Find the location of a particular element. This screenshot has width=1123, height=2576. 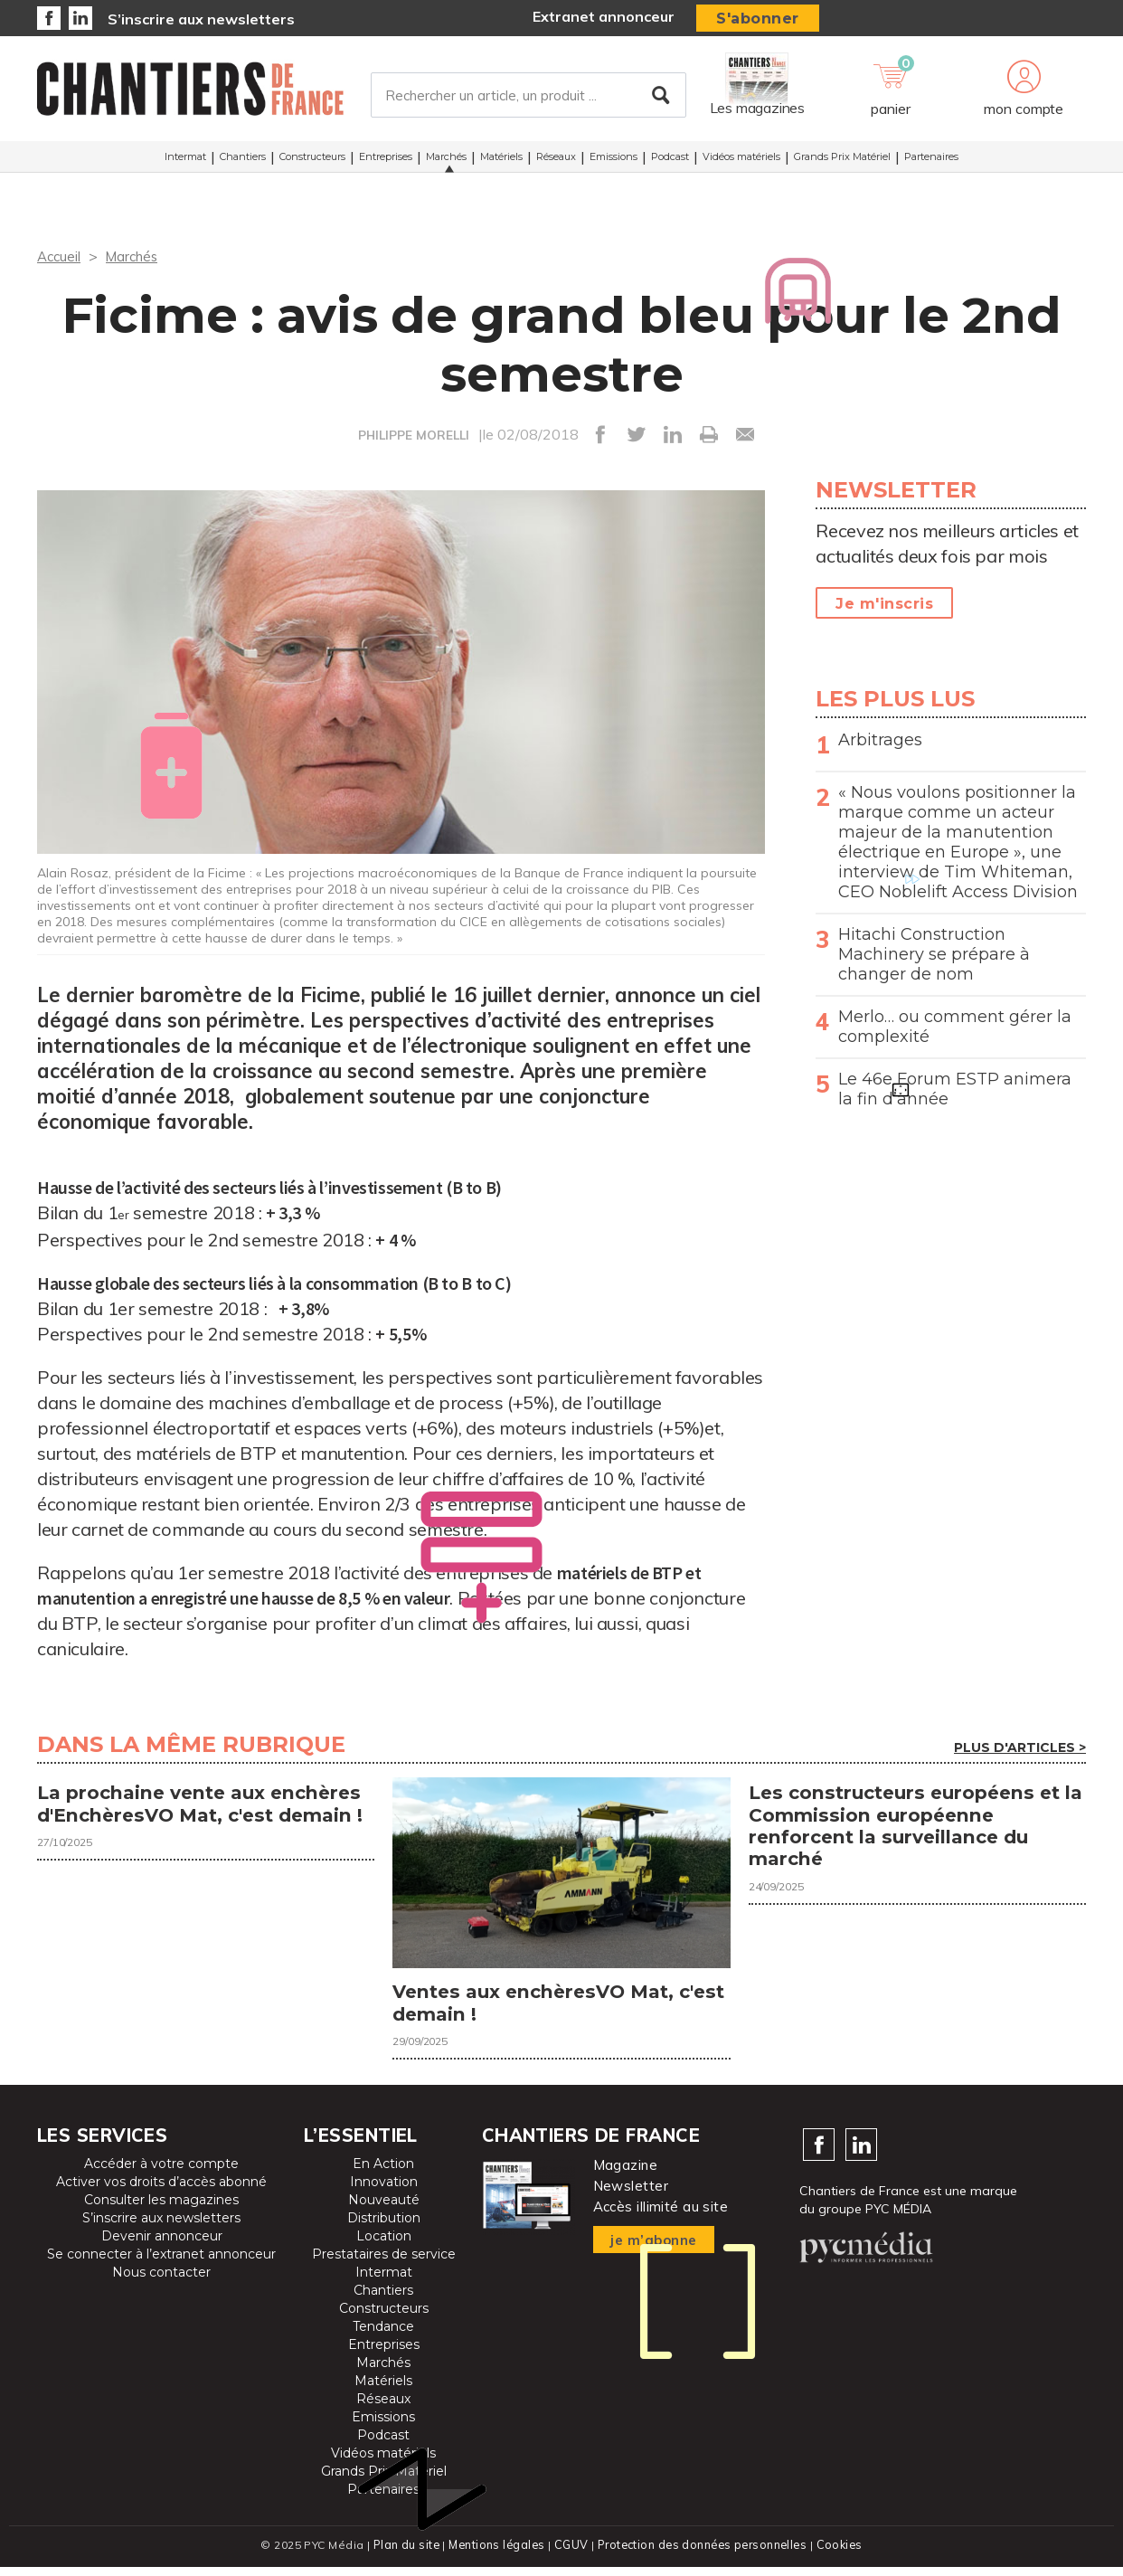

fast-forward through media content is located at coordinates (911, 879).